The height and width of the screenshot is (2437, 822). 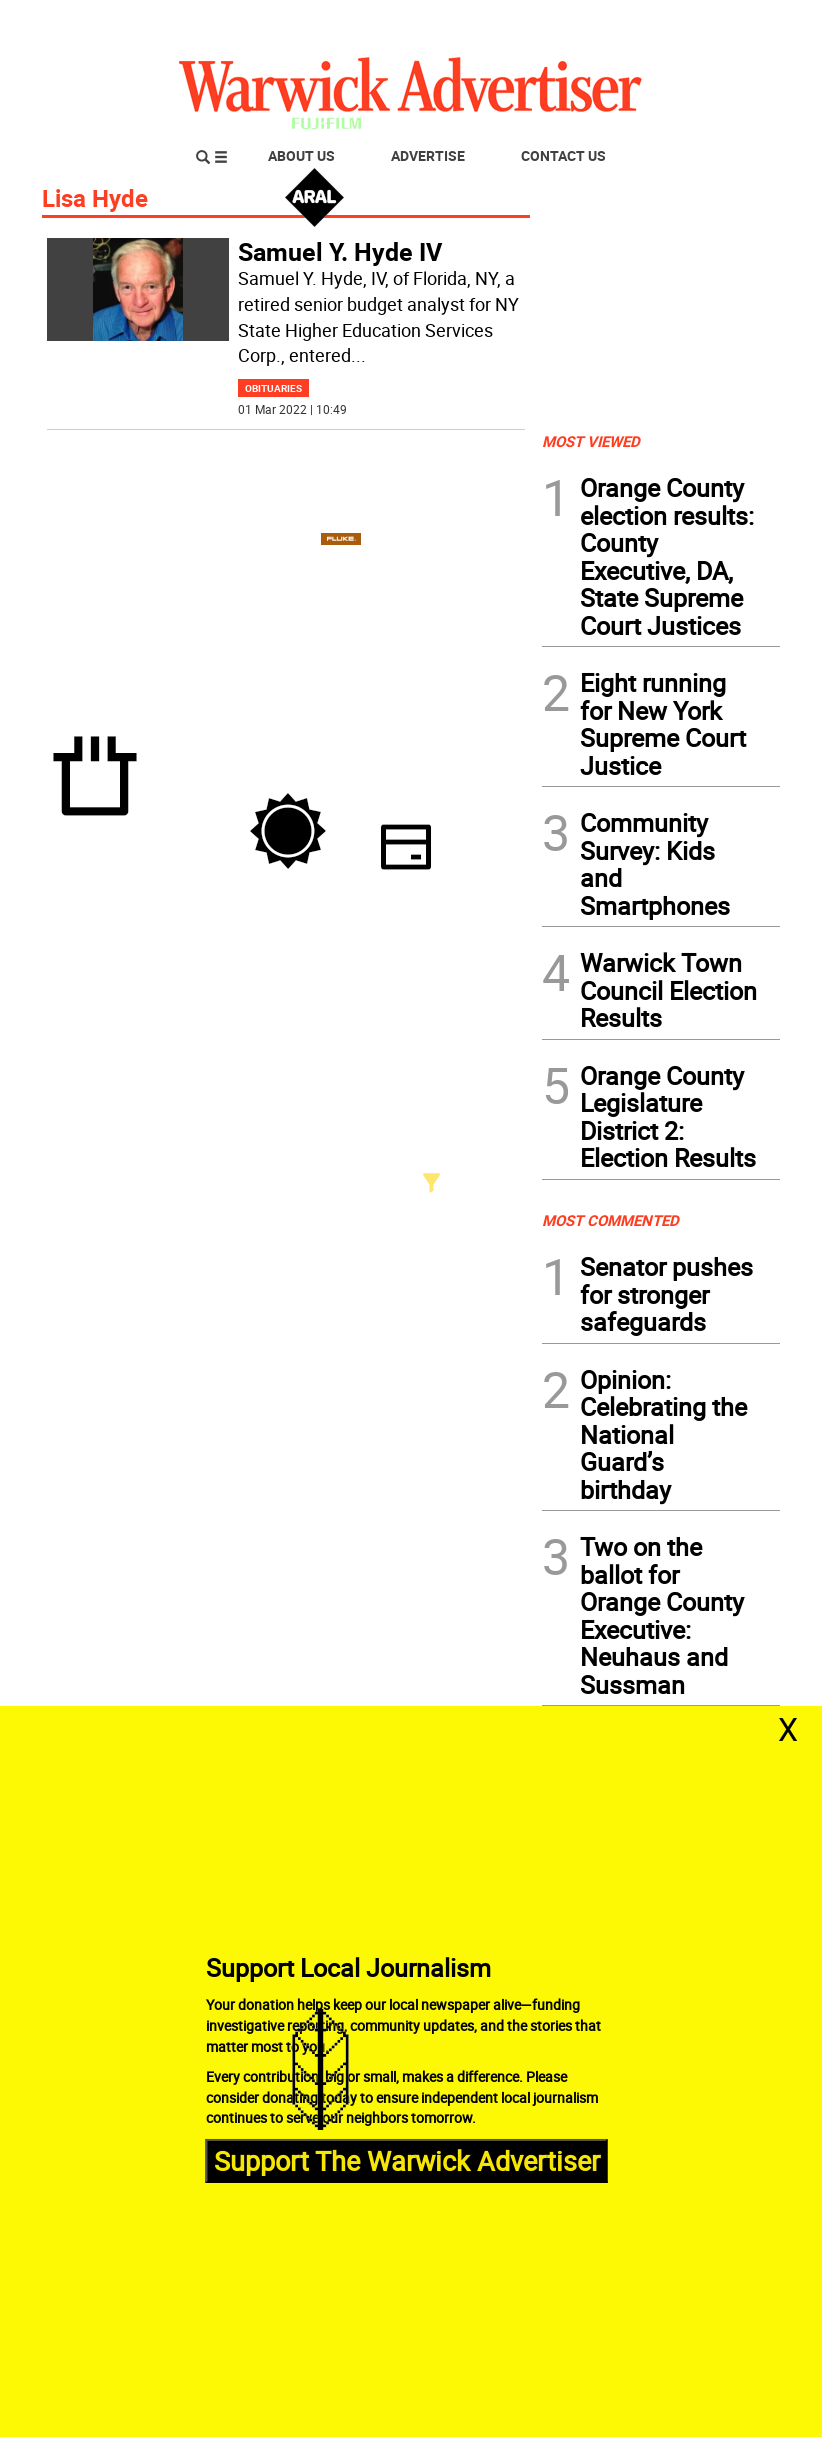 What do you see at coordinates (314, 197) in the screenshot?
I see `aral gas station brand logo` at bounding box center [314, 197].